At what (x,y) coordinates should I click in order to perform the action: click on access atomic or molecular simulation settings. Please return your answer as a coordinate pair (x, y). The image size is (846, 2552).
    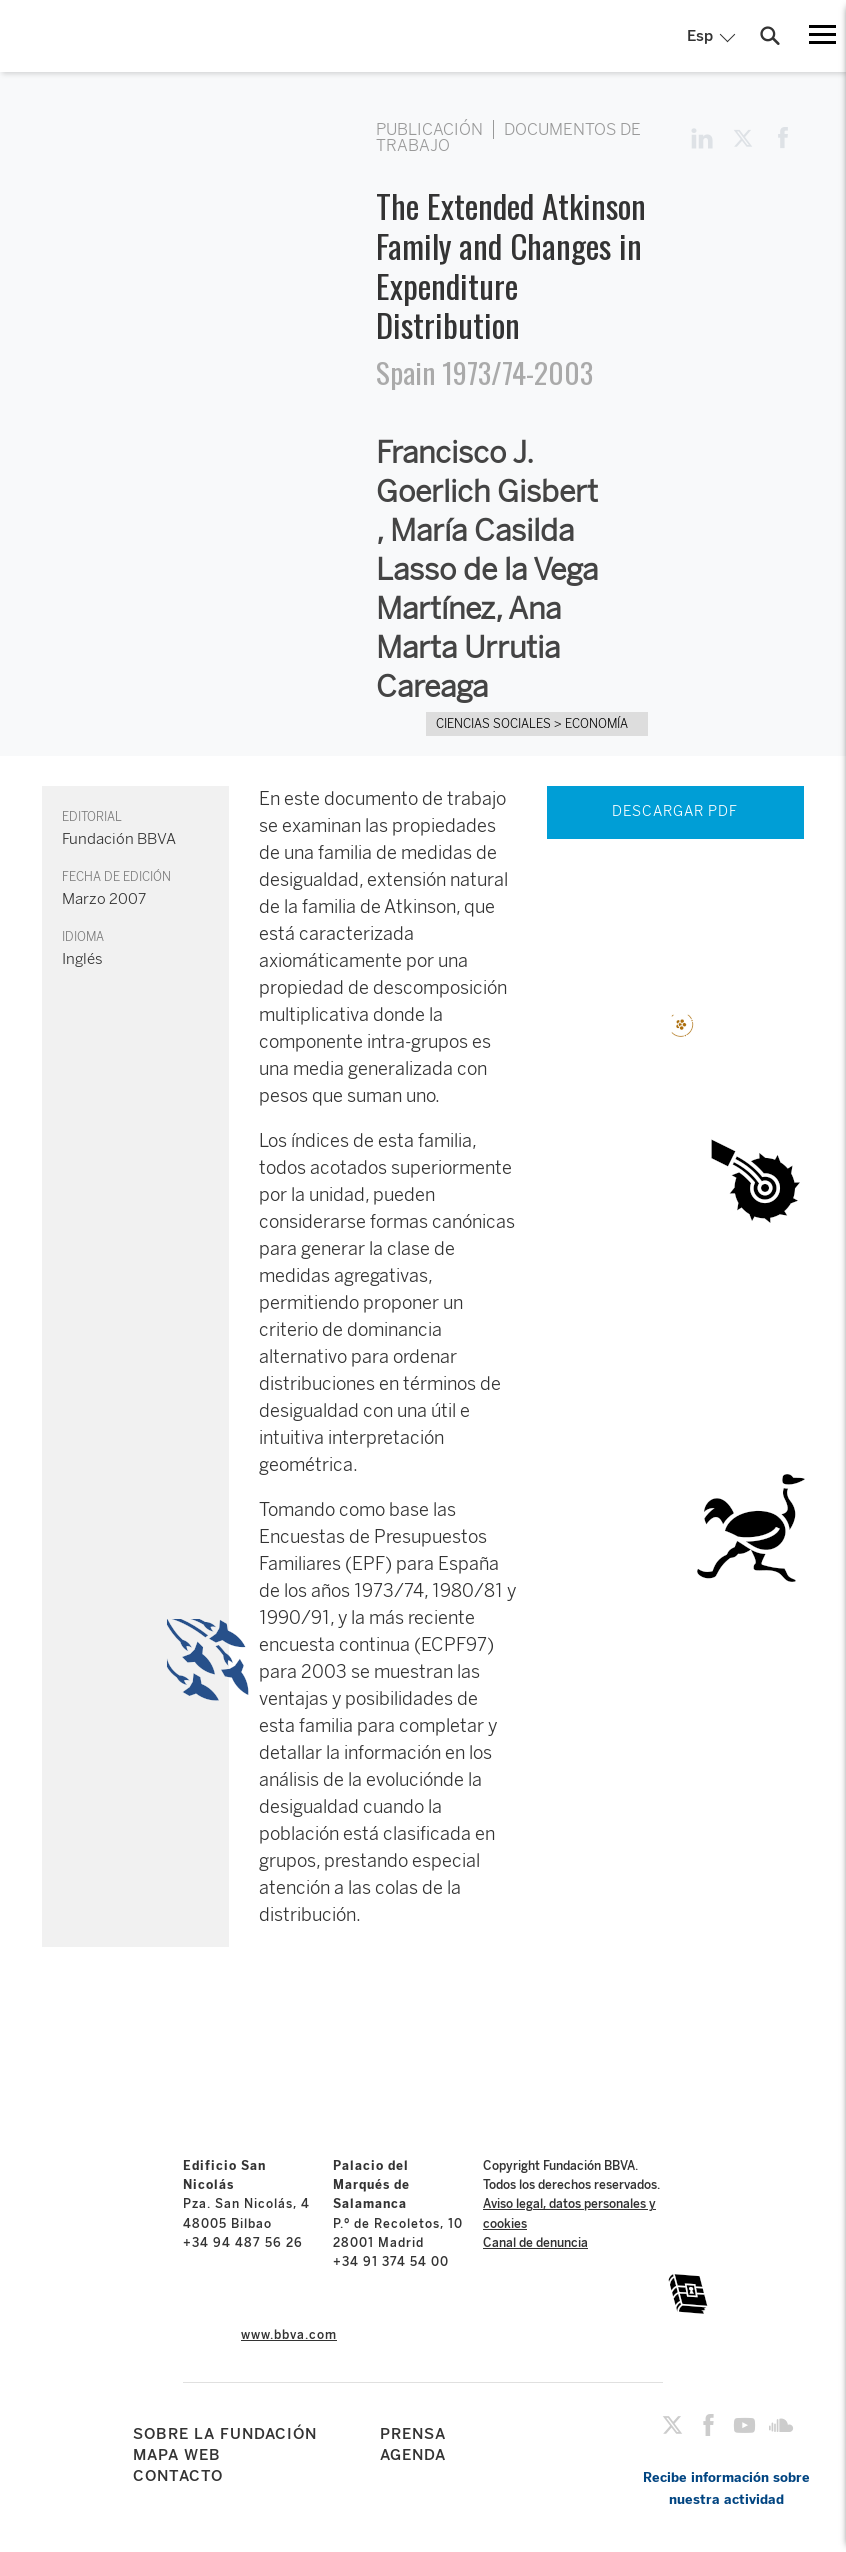
    Looking at the image, I should click on (683, 1026).